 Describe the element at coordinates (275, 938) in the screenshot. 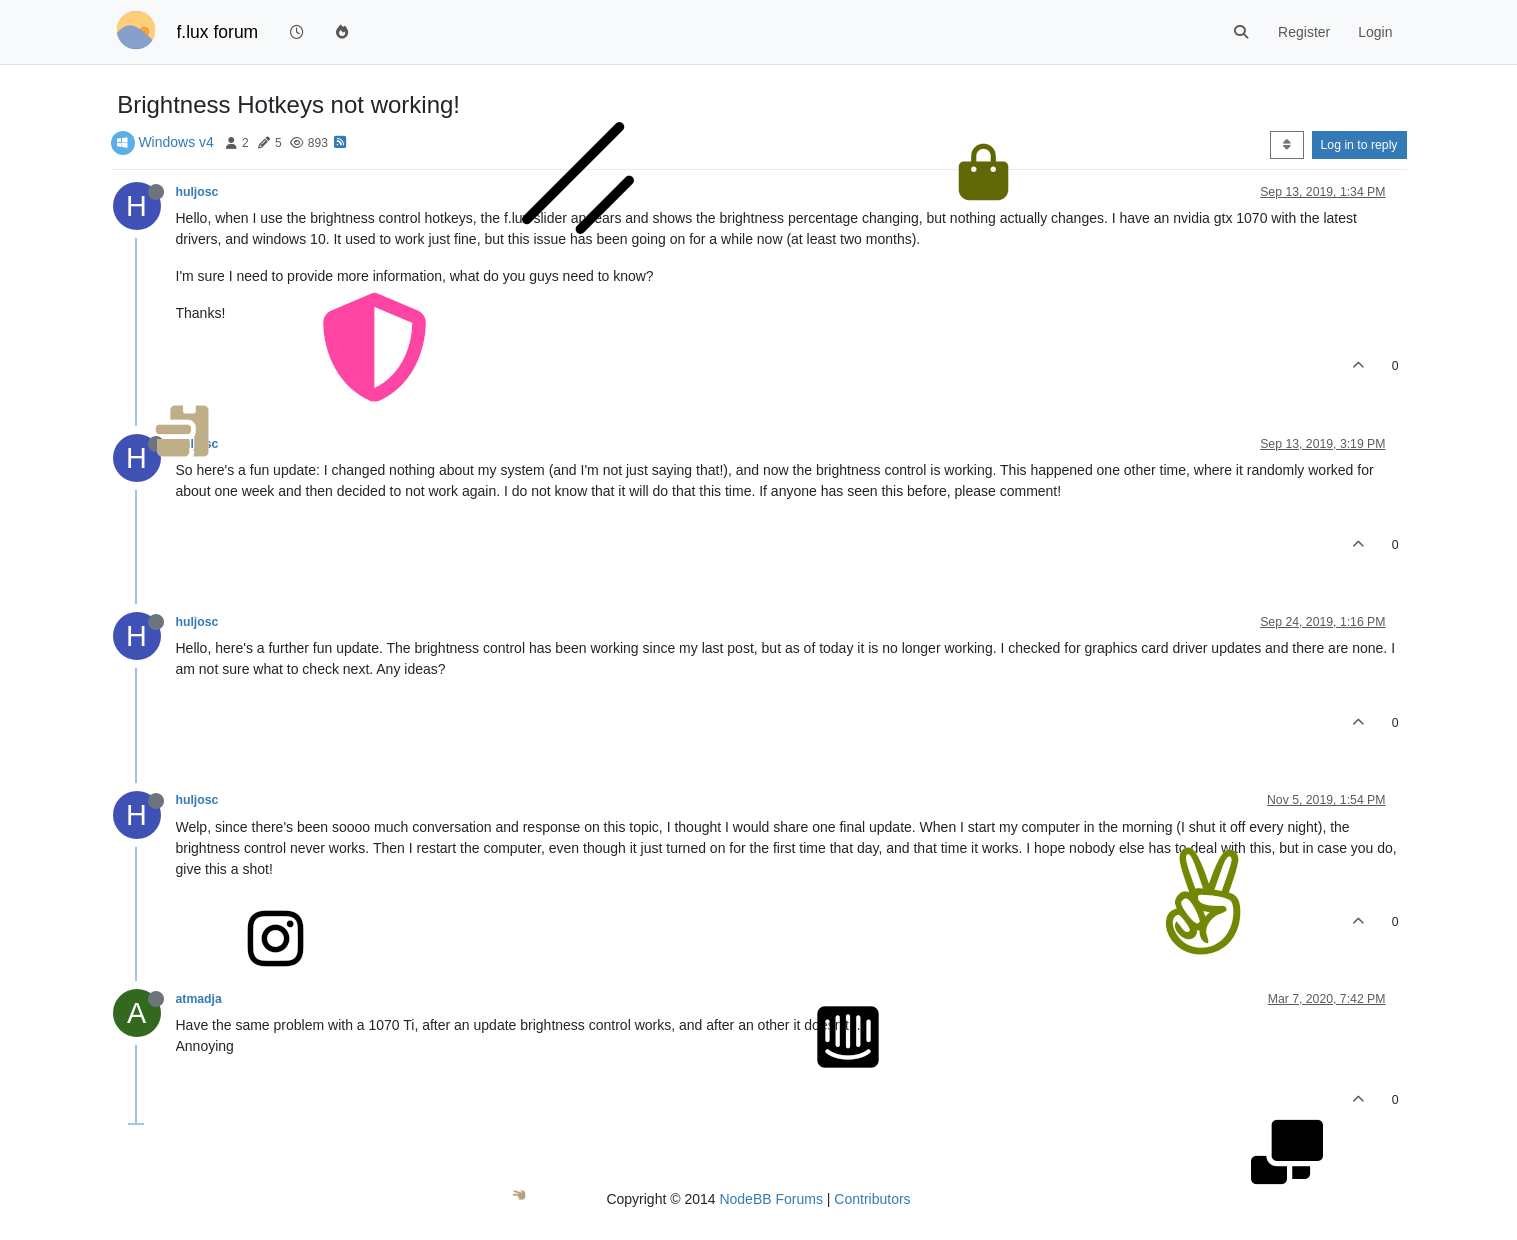

I see `open Instagram app` at that location.